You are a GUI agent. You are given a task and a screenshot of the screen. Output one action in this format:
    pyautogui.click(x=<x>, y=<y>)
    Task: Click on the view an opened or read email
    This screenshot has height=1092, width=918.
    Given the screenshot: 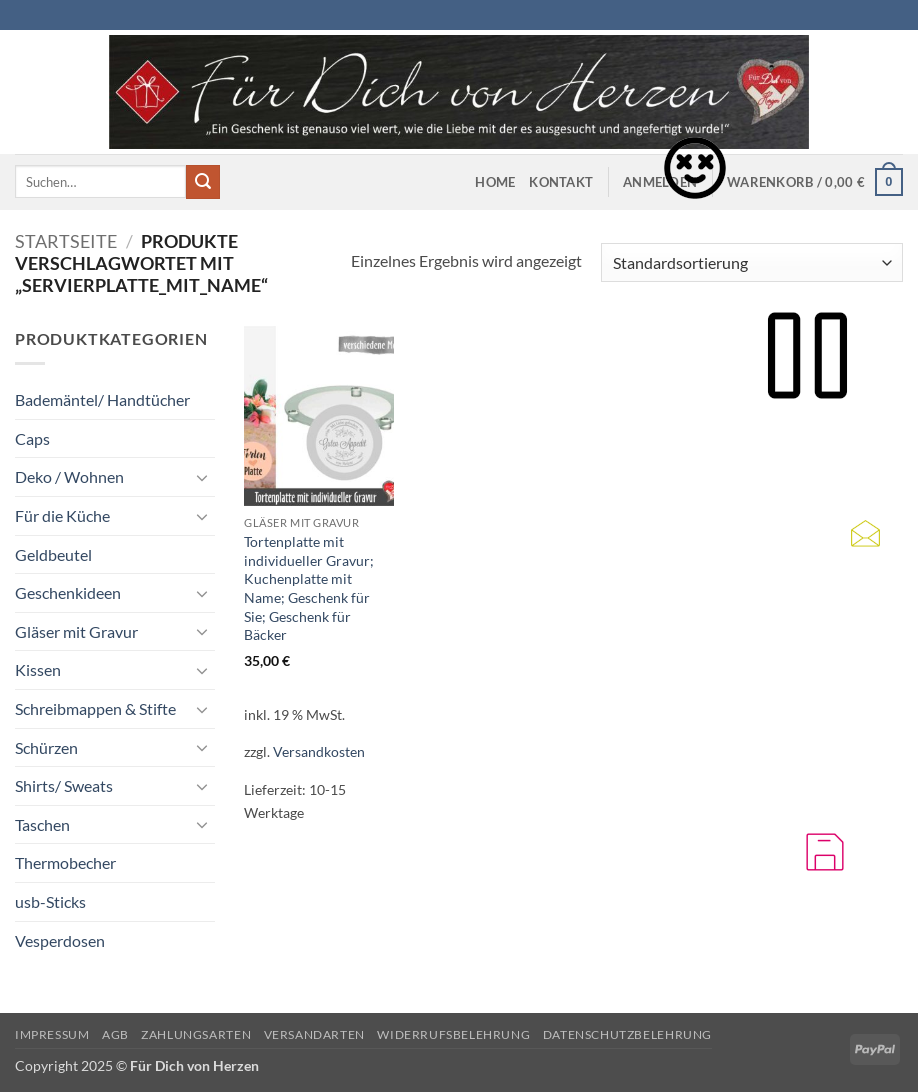 What is the action you would take?
    pyautogui.click(x=865, y=534)
    